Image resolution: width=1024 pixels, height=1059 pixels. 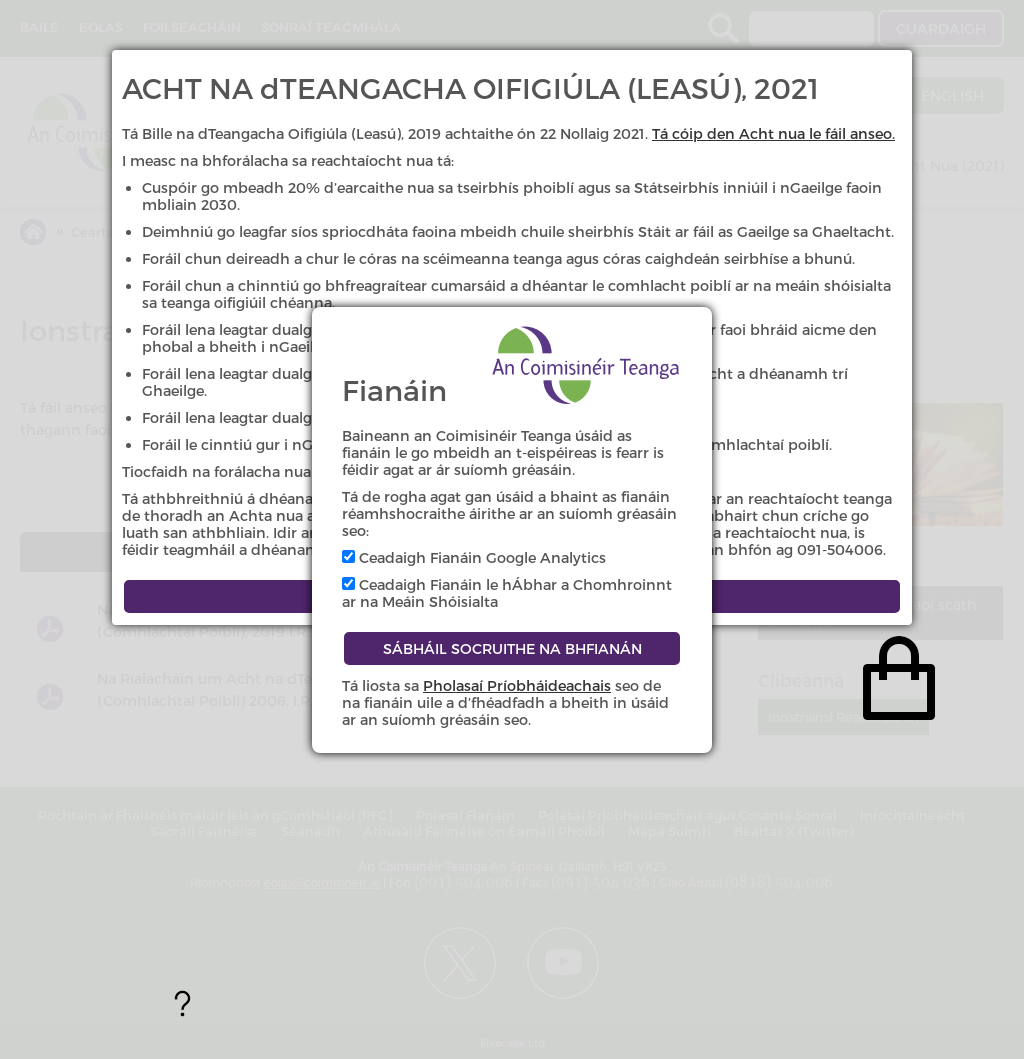 What do you see at coordinates (182, 1003) in the screenshot?
I see `access help or support information` at bounding box center [182, 1003].